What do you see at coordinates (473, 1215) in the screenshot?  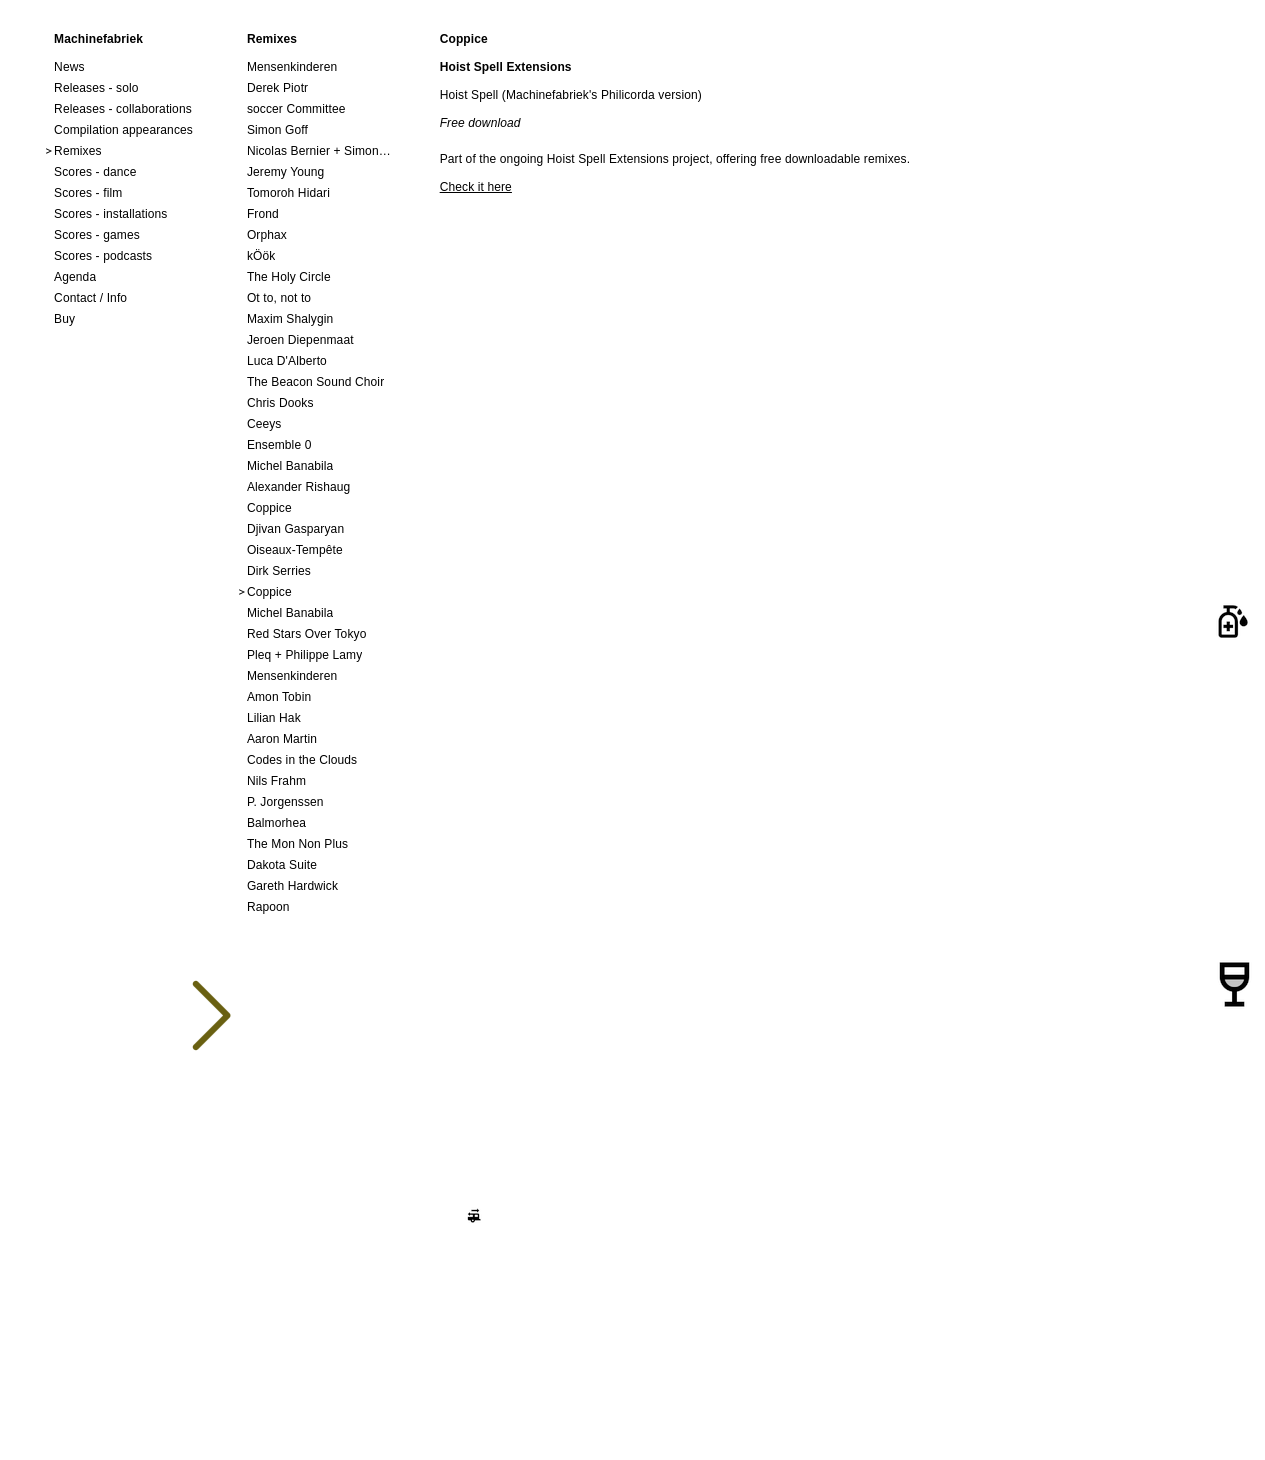 I see `rv hookup available at this location` at bounding box center [473, 1215].